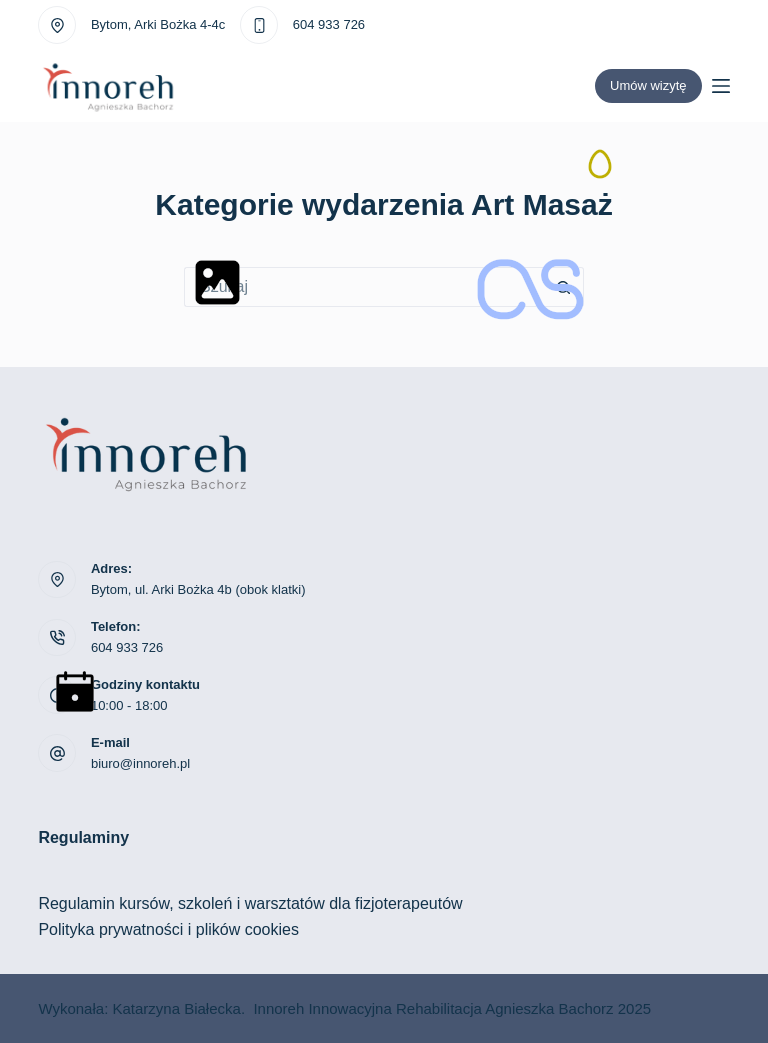 The width and height of the screenshot is (768, 1043). Describe the element at coordinates (600, 164) in the screenshot. I see `indicates egg or egg-containing ingredients in food items` at that location.